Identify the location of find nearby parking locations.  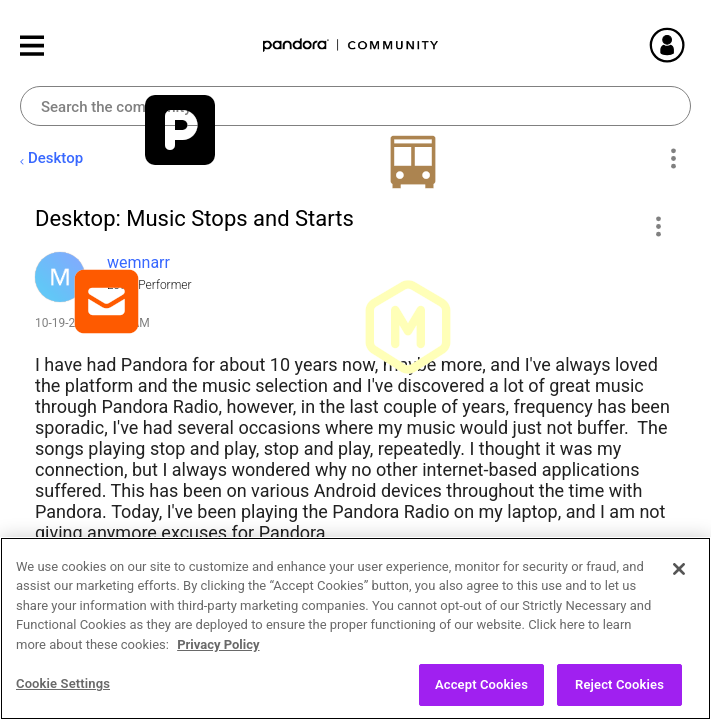
(180, 130).